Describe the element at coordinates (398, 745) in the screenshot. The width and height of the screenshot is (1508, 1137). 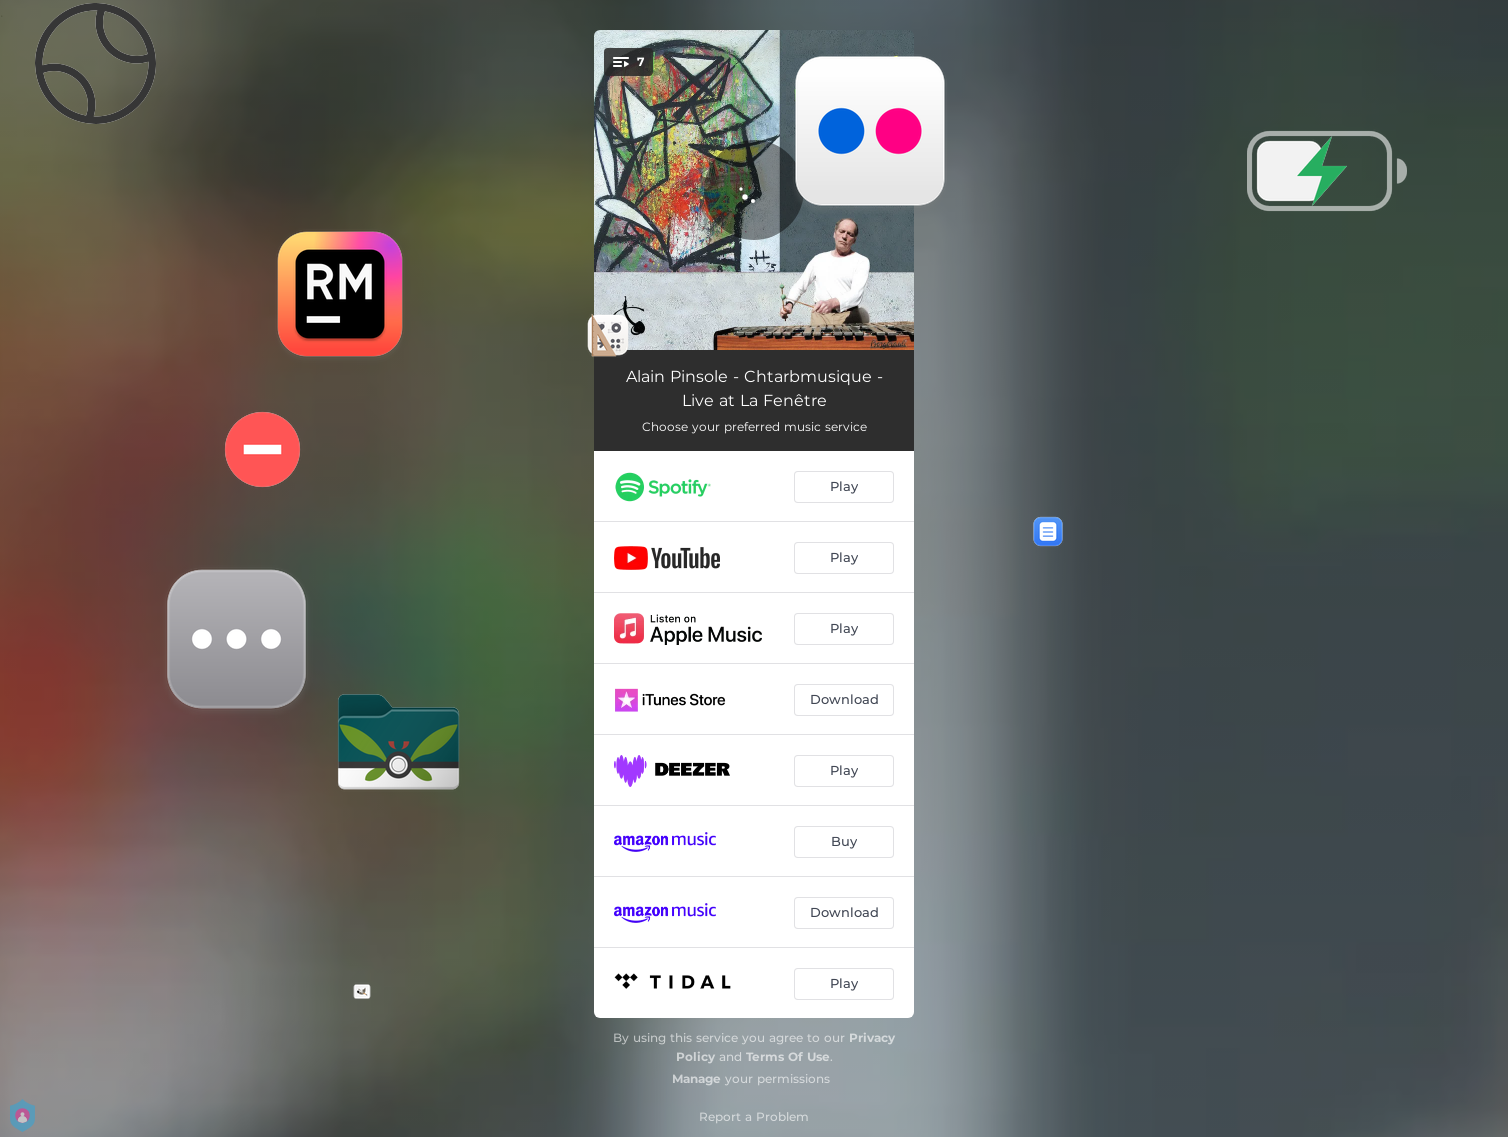
I see `open folder containing pokémon park ball game files` at that location.